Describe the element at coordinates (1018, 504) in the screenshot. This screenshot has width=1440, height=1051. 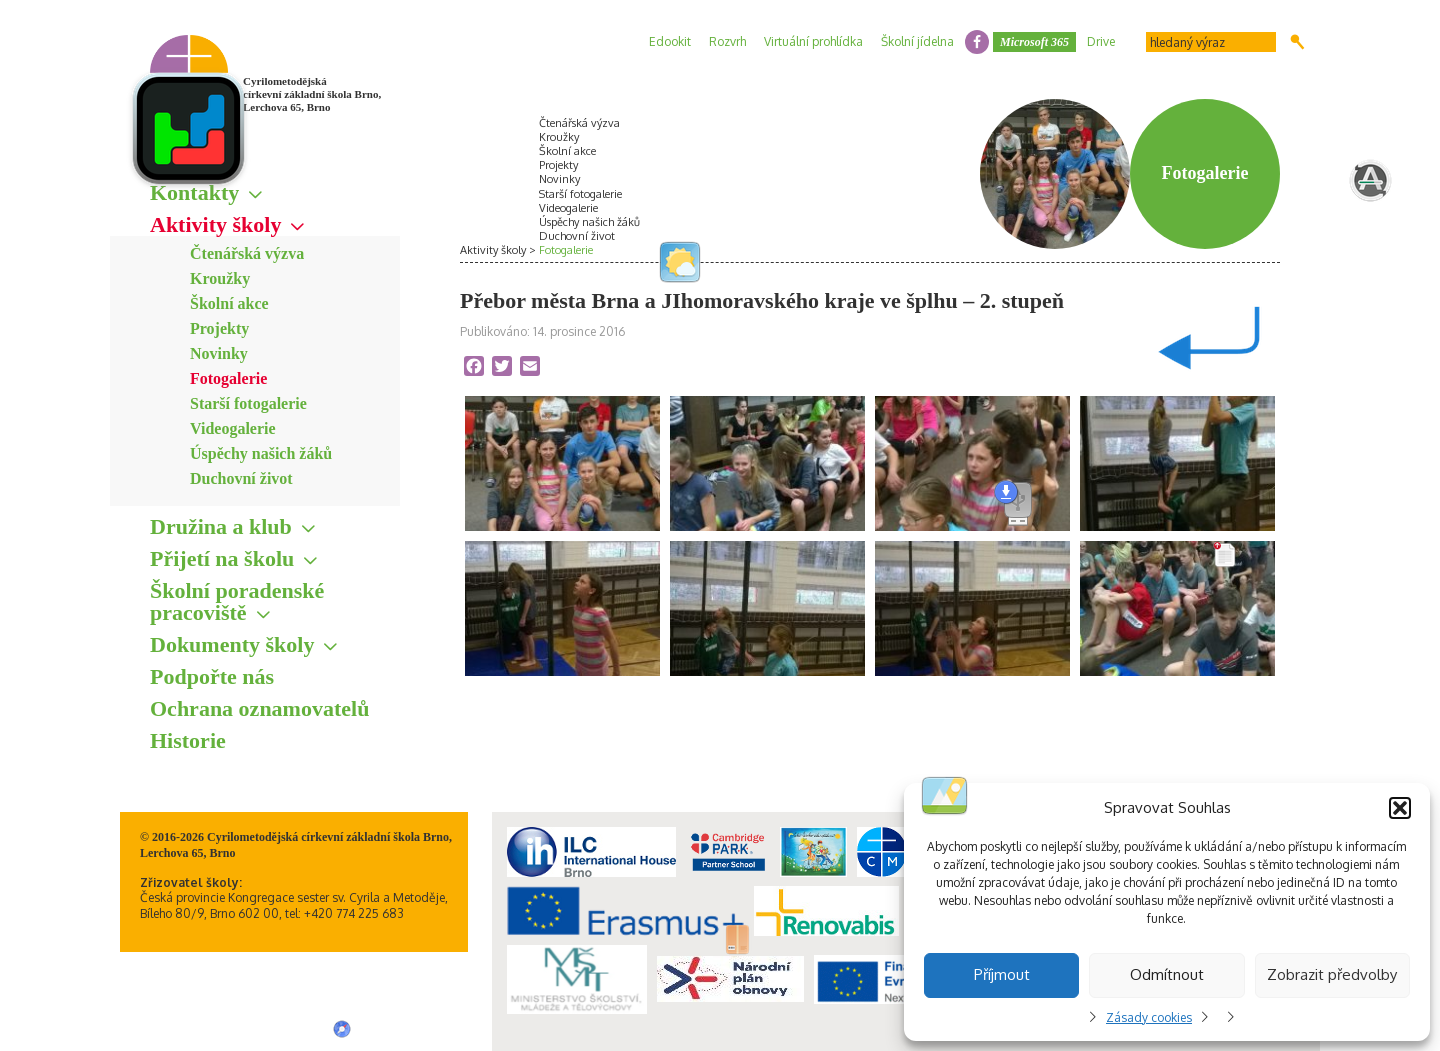
I see `create a bootable USB drive` at that location.